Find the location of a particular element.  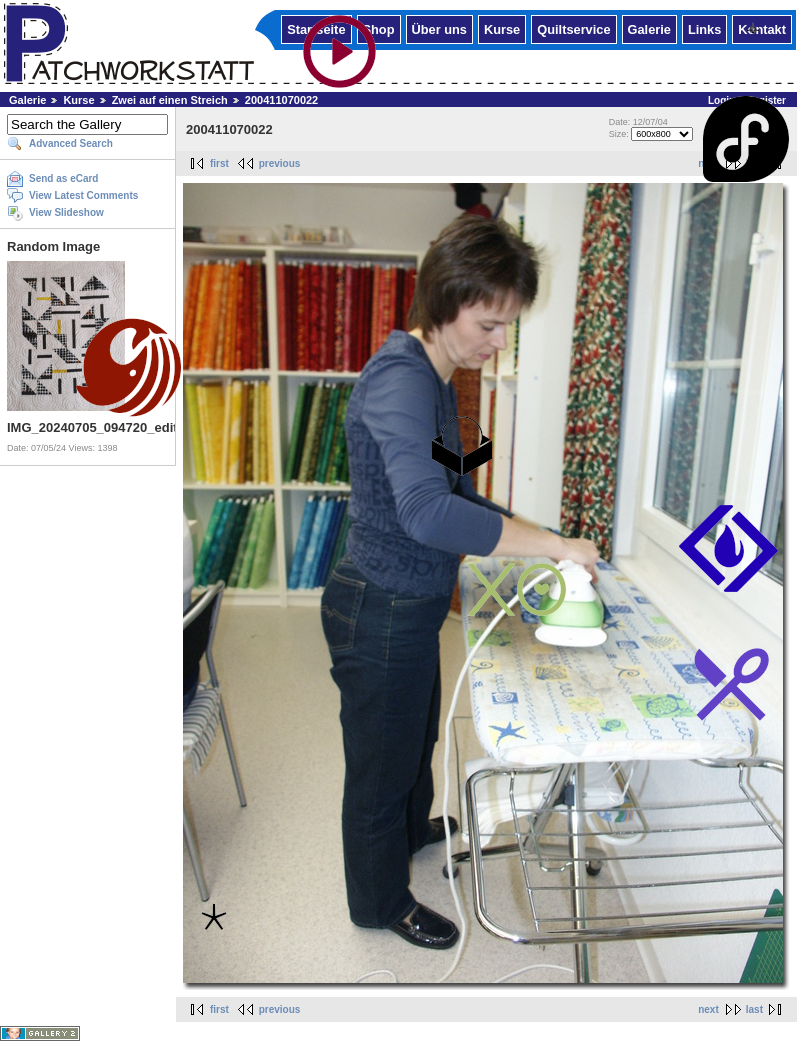

open Roundcube webmail client is located at coordinates (462, 446).